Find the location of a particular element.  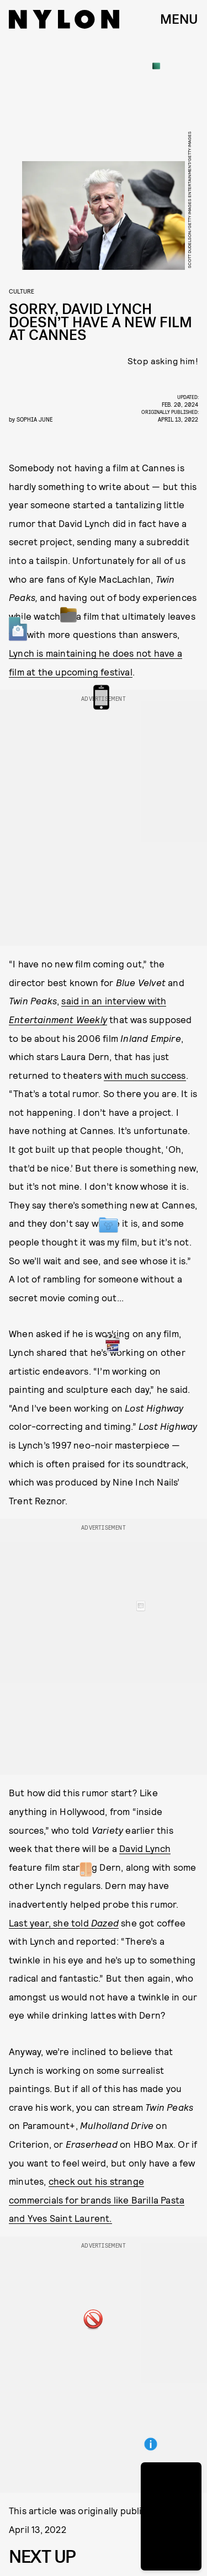

a compressed archive or package file is located at coordinates (86, 1869).